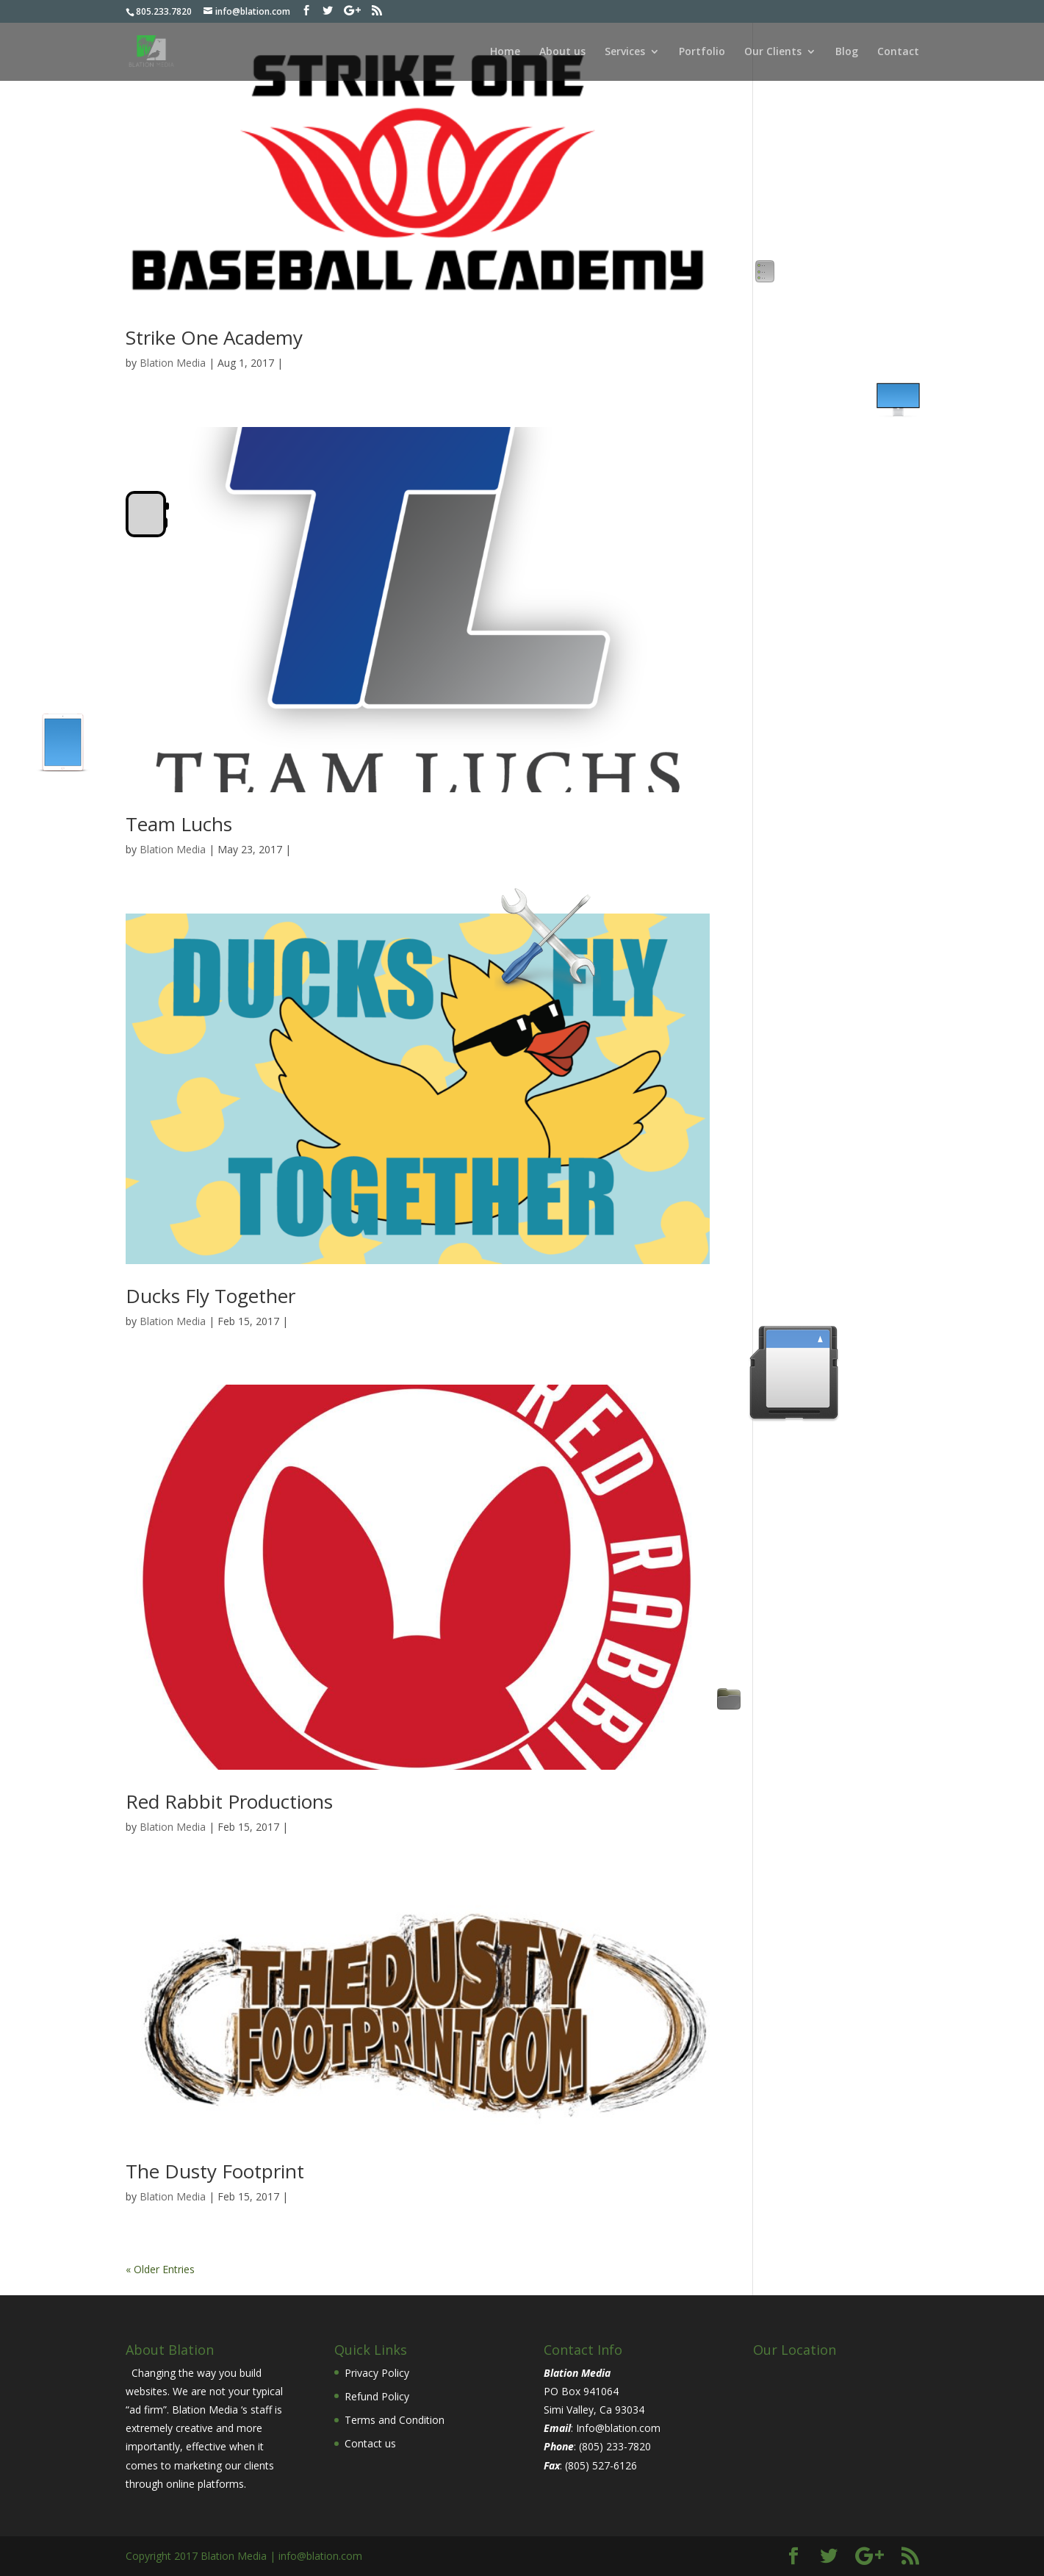  What do you see at coordinates (62, 742) in the screenshot?
I see `iPad device with cellular connectivity` at bounding box center [62, 742].